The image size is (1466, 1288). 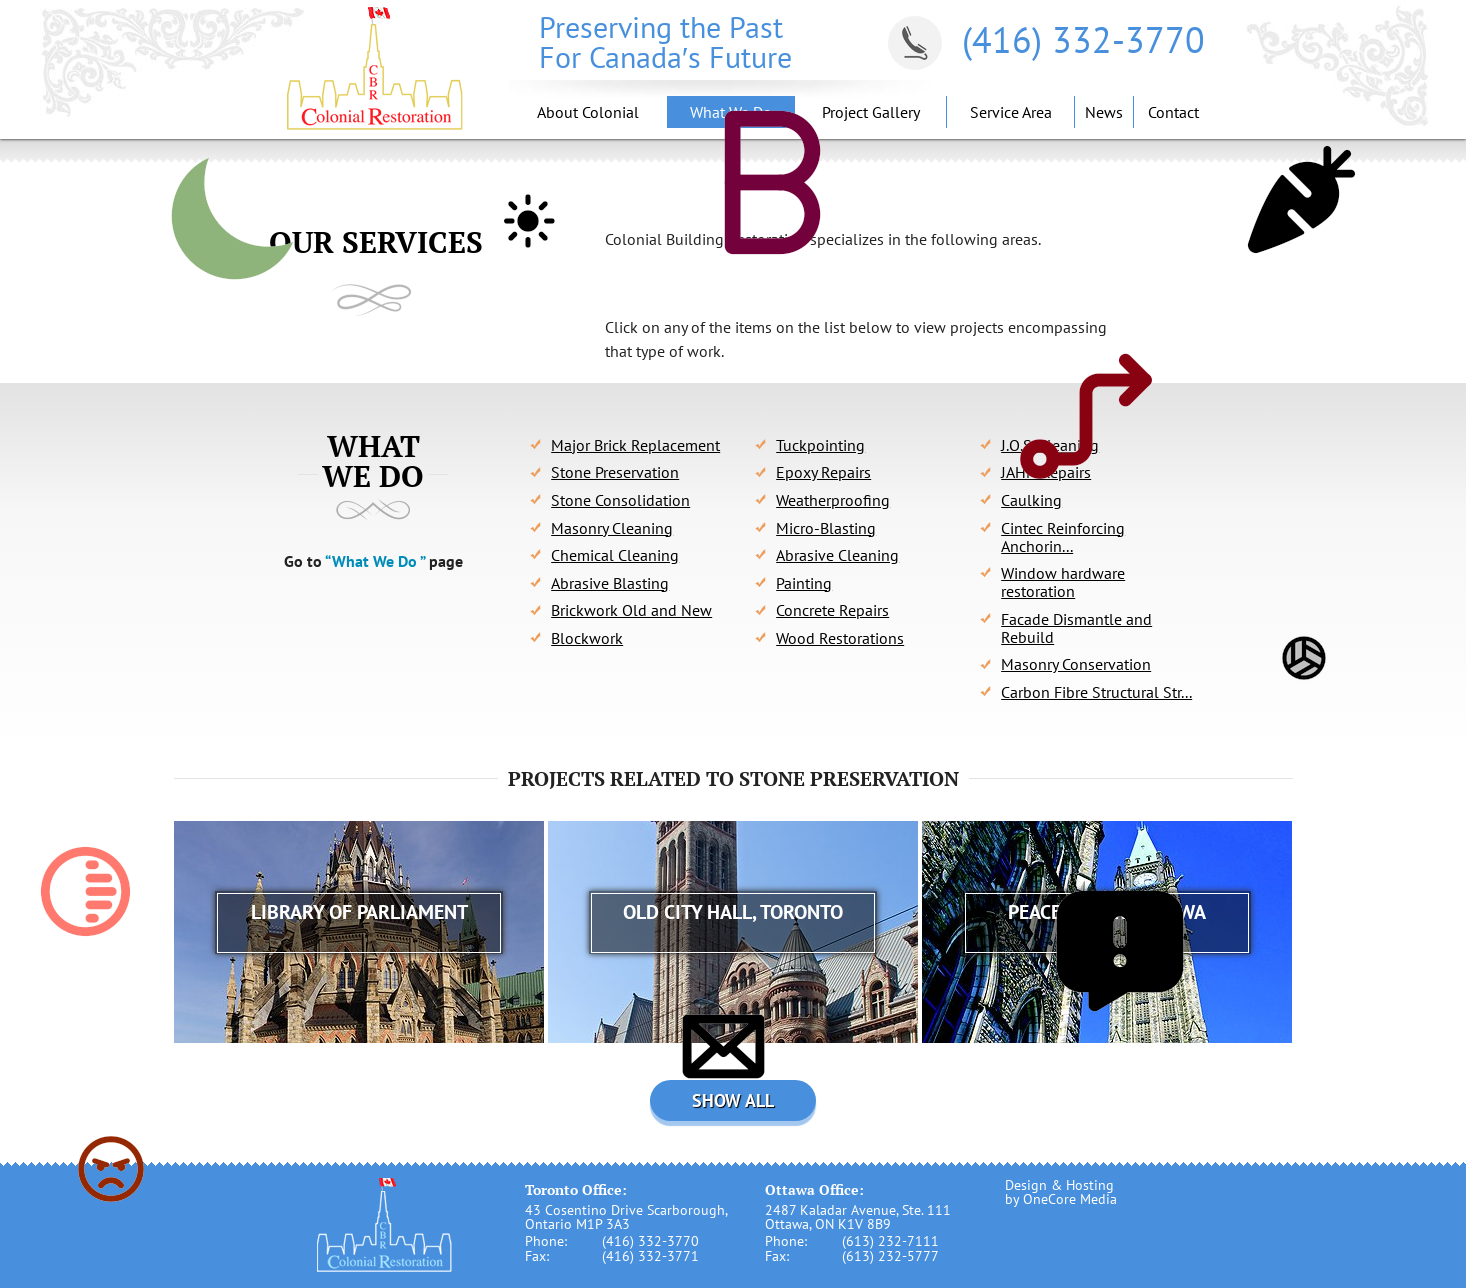 What do you see at coordinates (1304, 658) in the screenshot?
I see `access volleyball or sports-related content` at bounding box center [1304, 658].